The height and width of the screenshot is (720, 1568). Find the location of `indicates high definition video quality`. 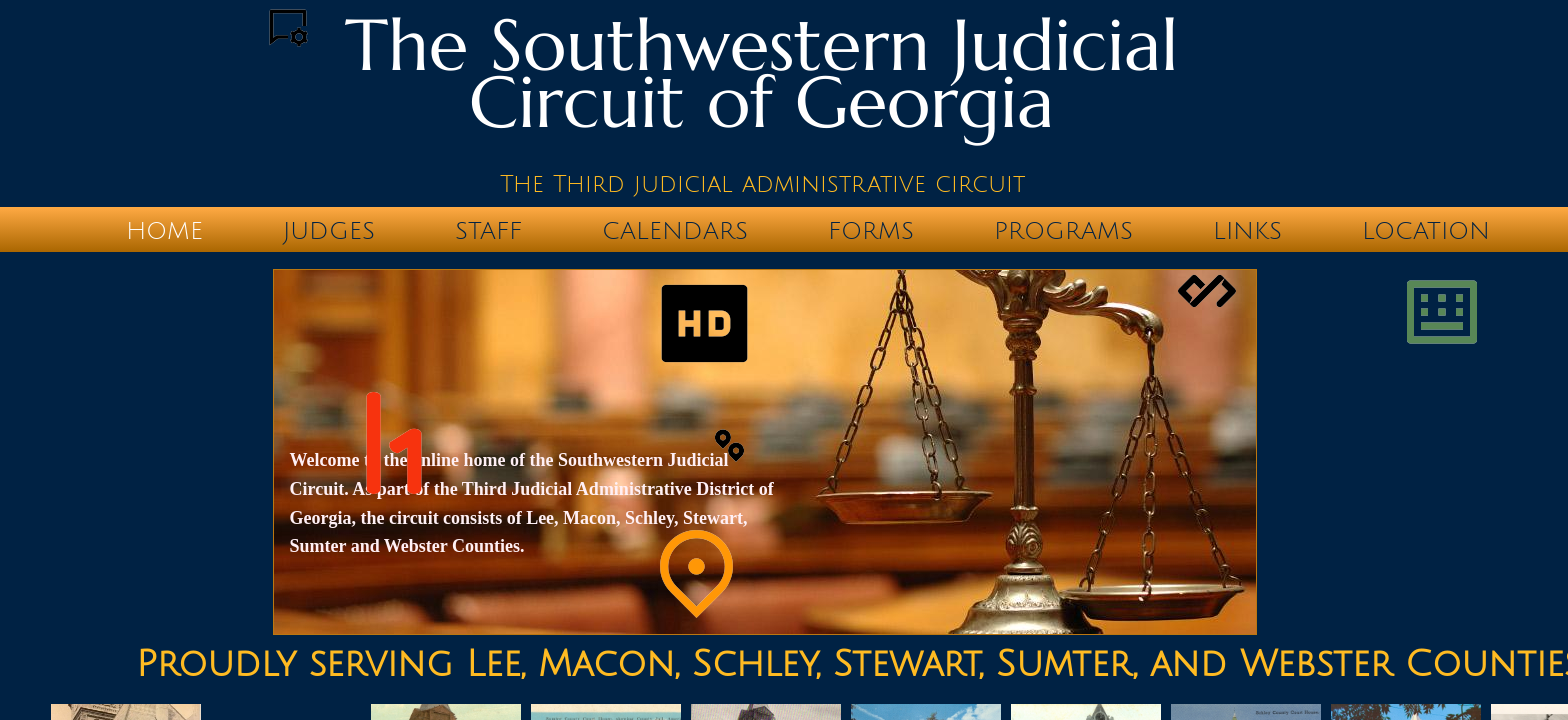

indicates high definition video quality is located at coordinates (704, 323).